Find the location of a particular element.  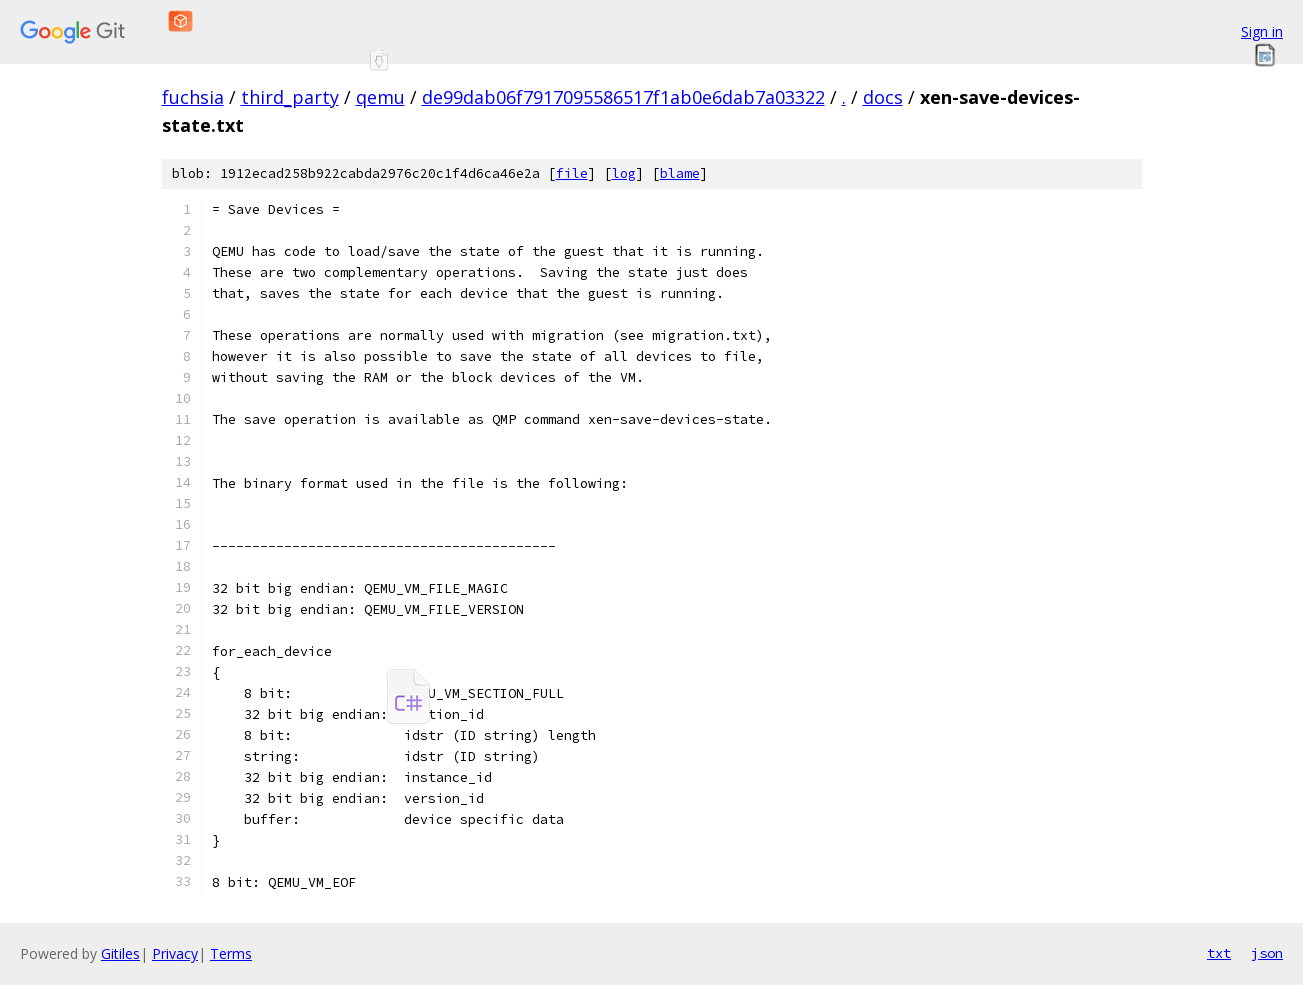

install a file or package is located at coordinates (379, 60).